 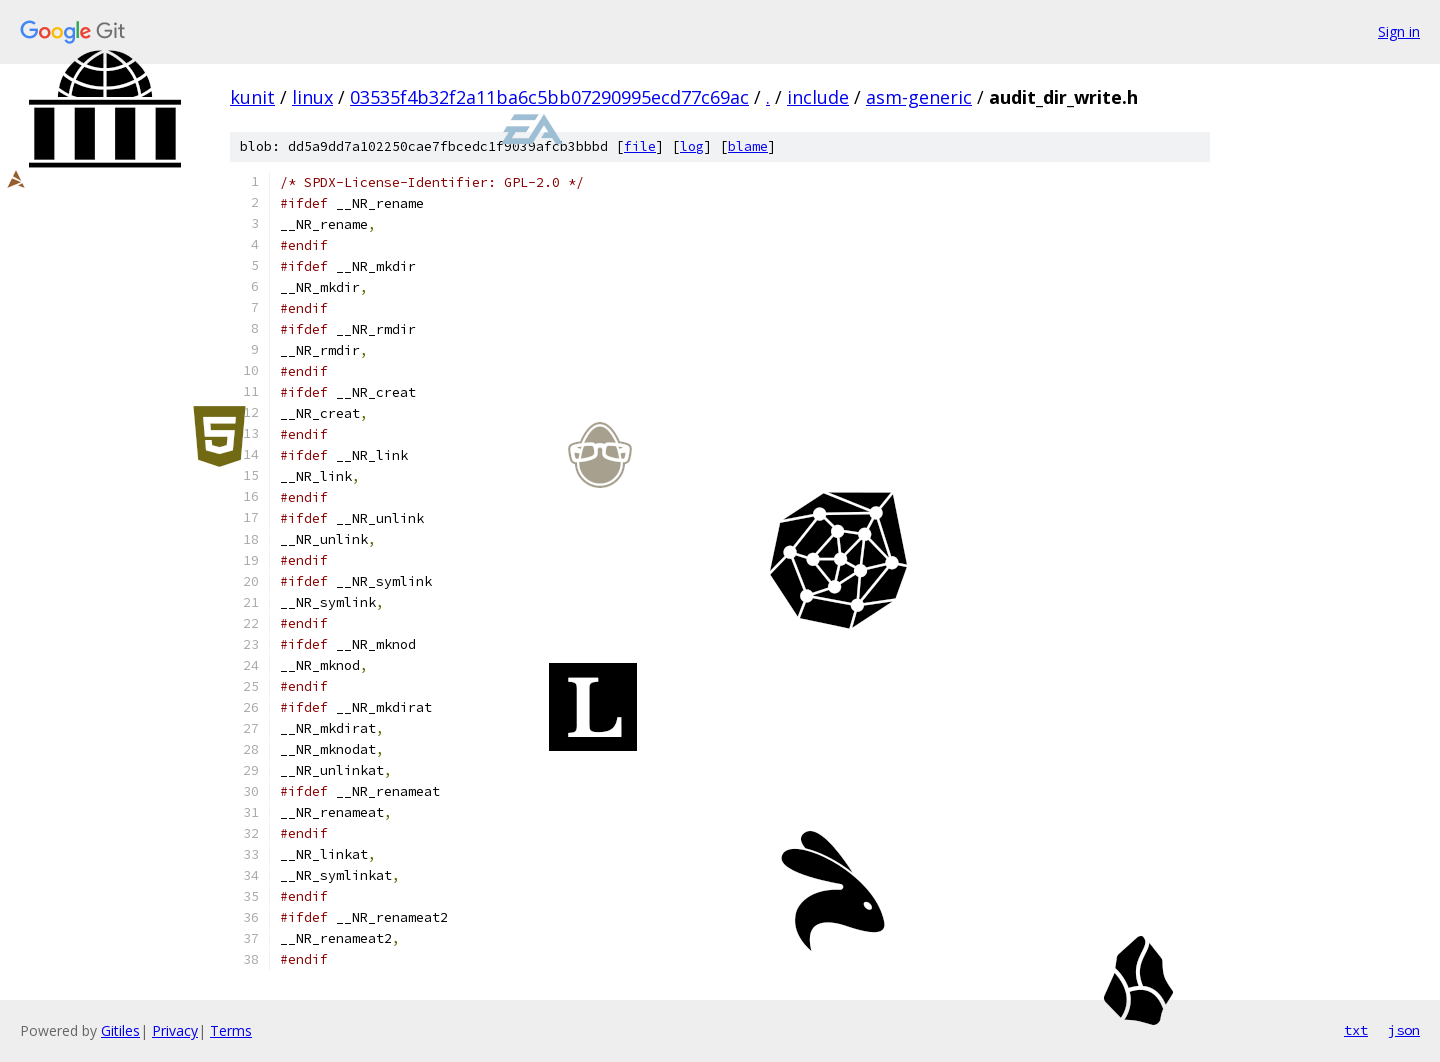 What do you see at coordinates (532, 129) in the screenshot?
I see `electronic arts company logo` at bounding box center [532, 129].